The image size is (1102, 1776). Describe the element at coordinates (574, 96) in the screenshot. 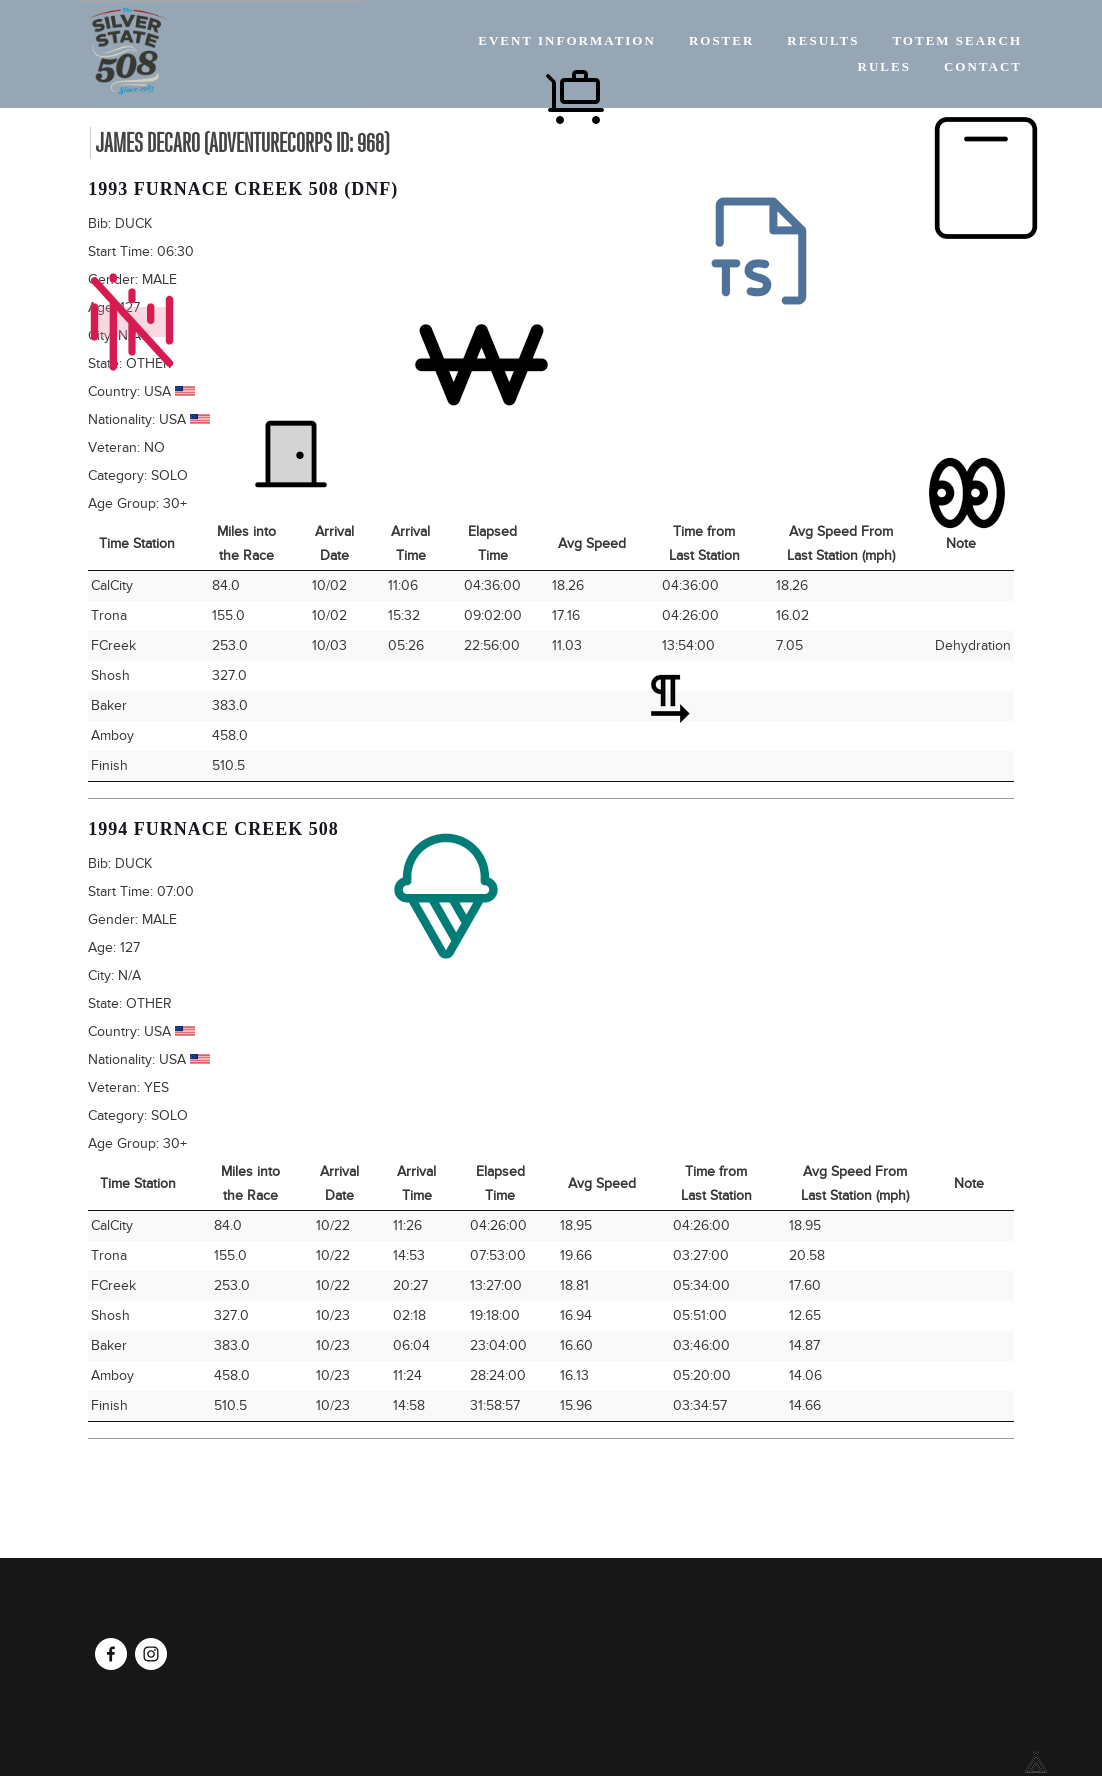

I see `access luggage or baggage services` at that location.